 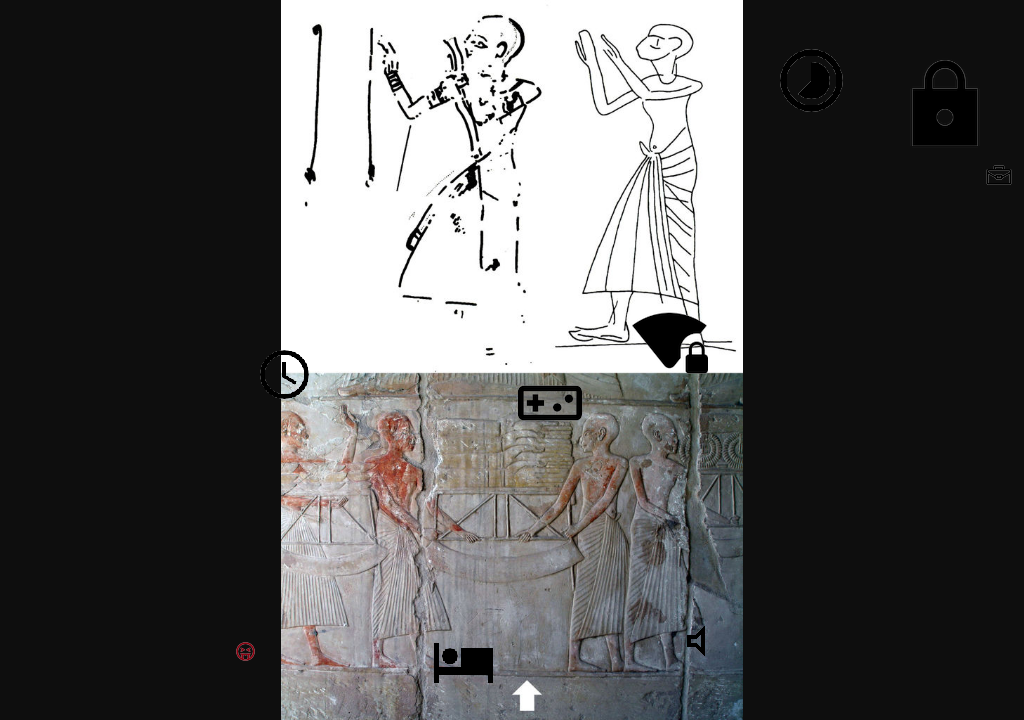 What do you see at coordinates (697, 641) in the screenshot?
I see `mute audio or sound output` at bounding box center [697, 641].